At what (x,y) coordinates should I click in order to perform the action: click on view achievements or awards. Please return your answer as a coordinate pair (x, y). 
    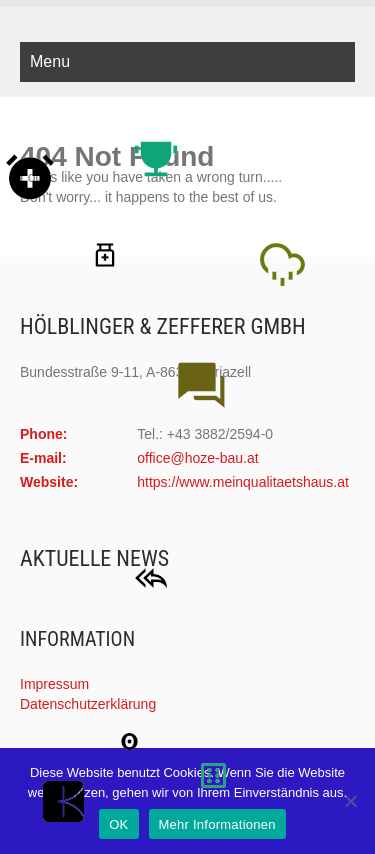
    Looking at the image, I should click on (156, 159).